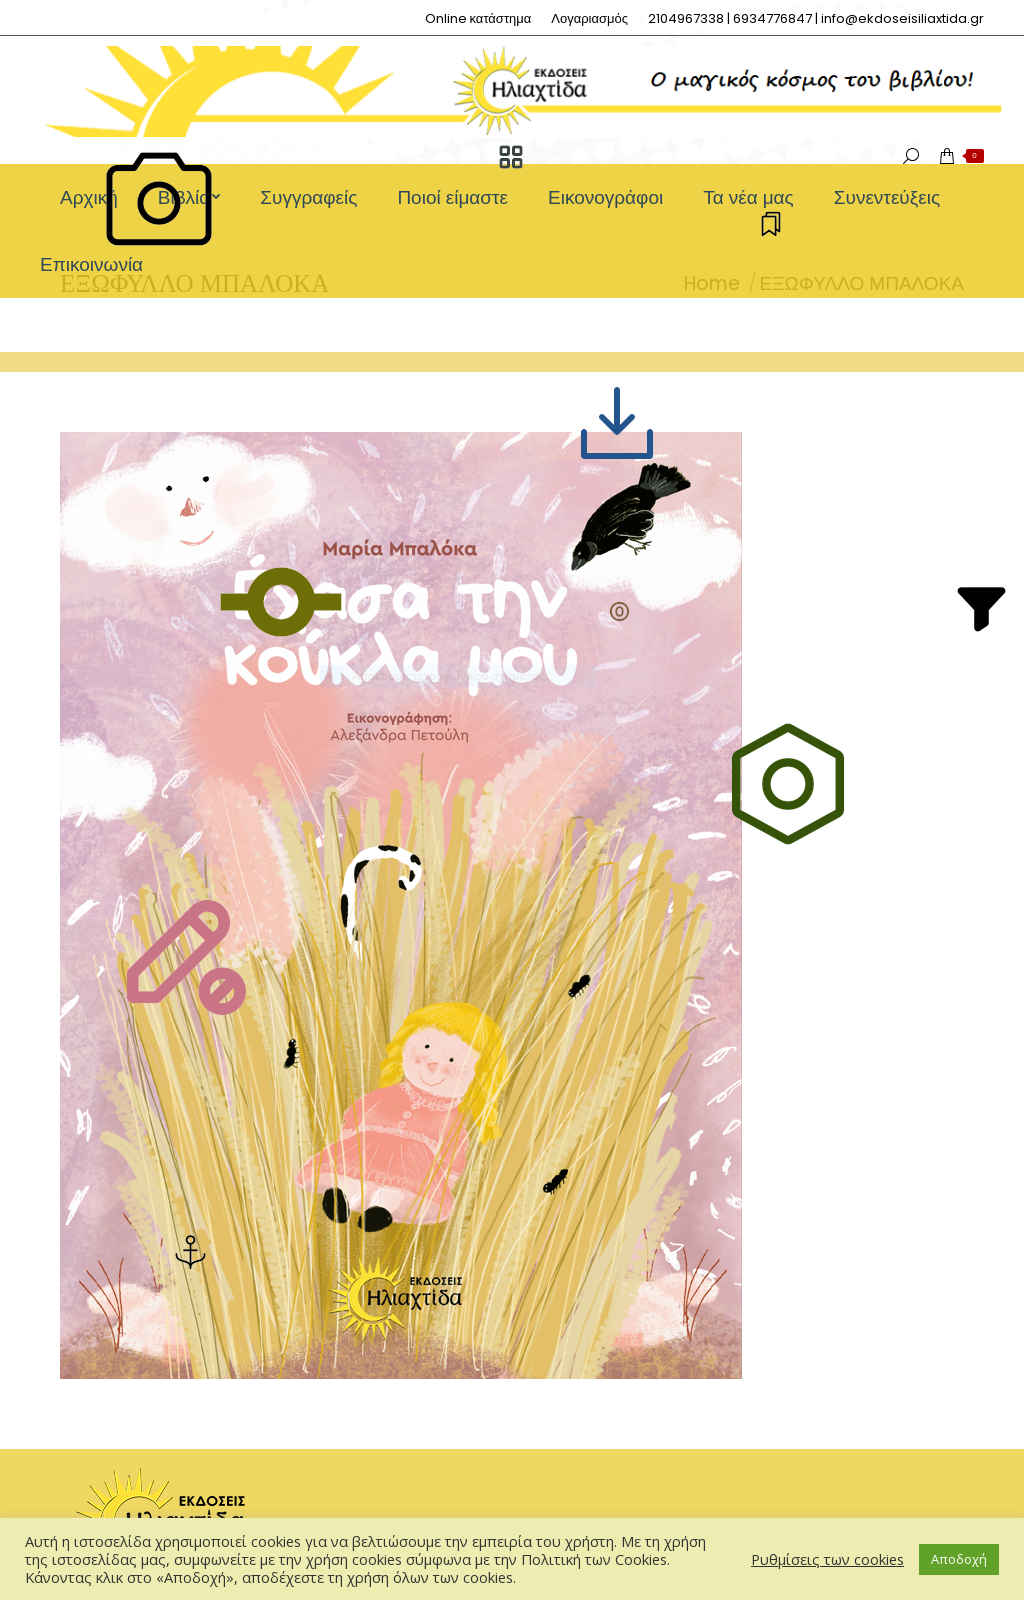 This screenshot has width=1024, height=1600. Describe the element at coordinates (190, 1251) in the screenshot. I see `anchor a link or section on a page` at that location.